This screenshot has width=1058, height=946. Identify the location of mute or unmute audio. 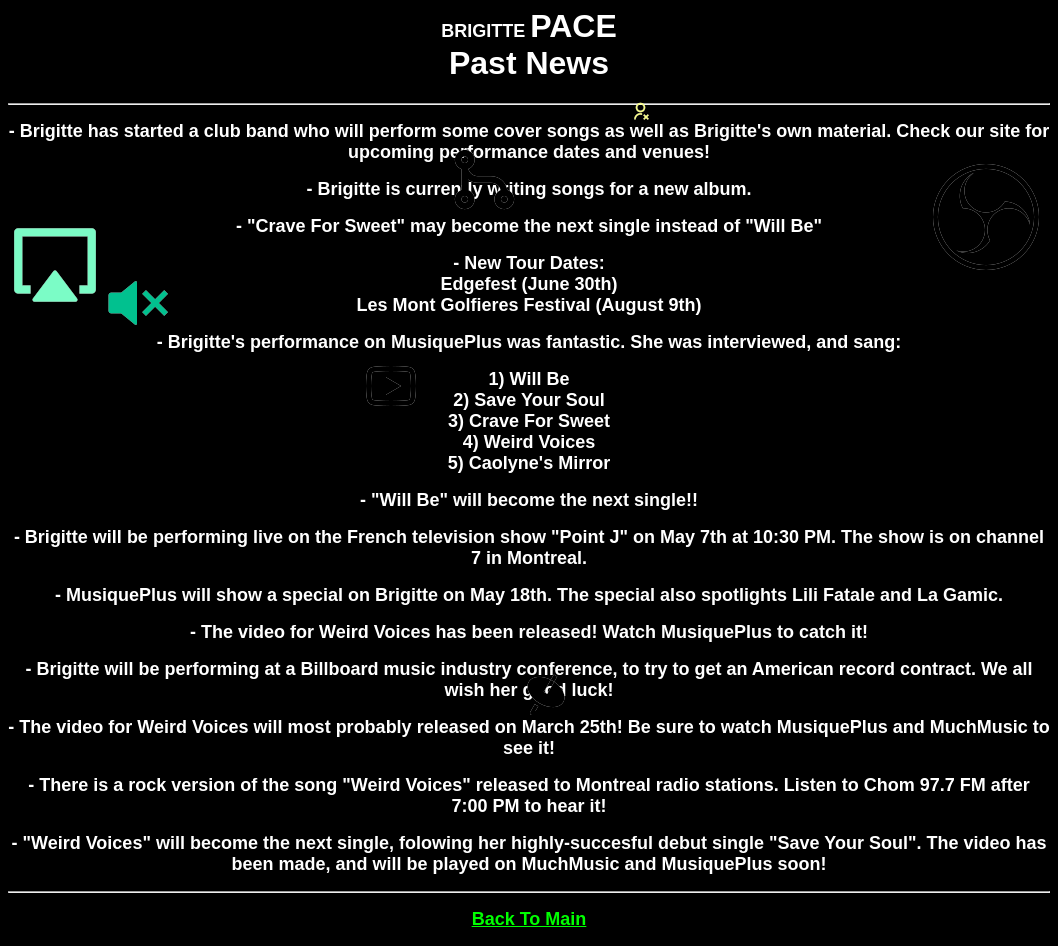
(137, 303).